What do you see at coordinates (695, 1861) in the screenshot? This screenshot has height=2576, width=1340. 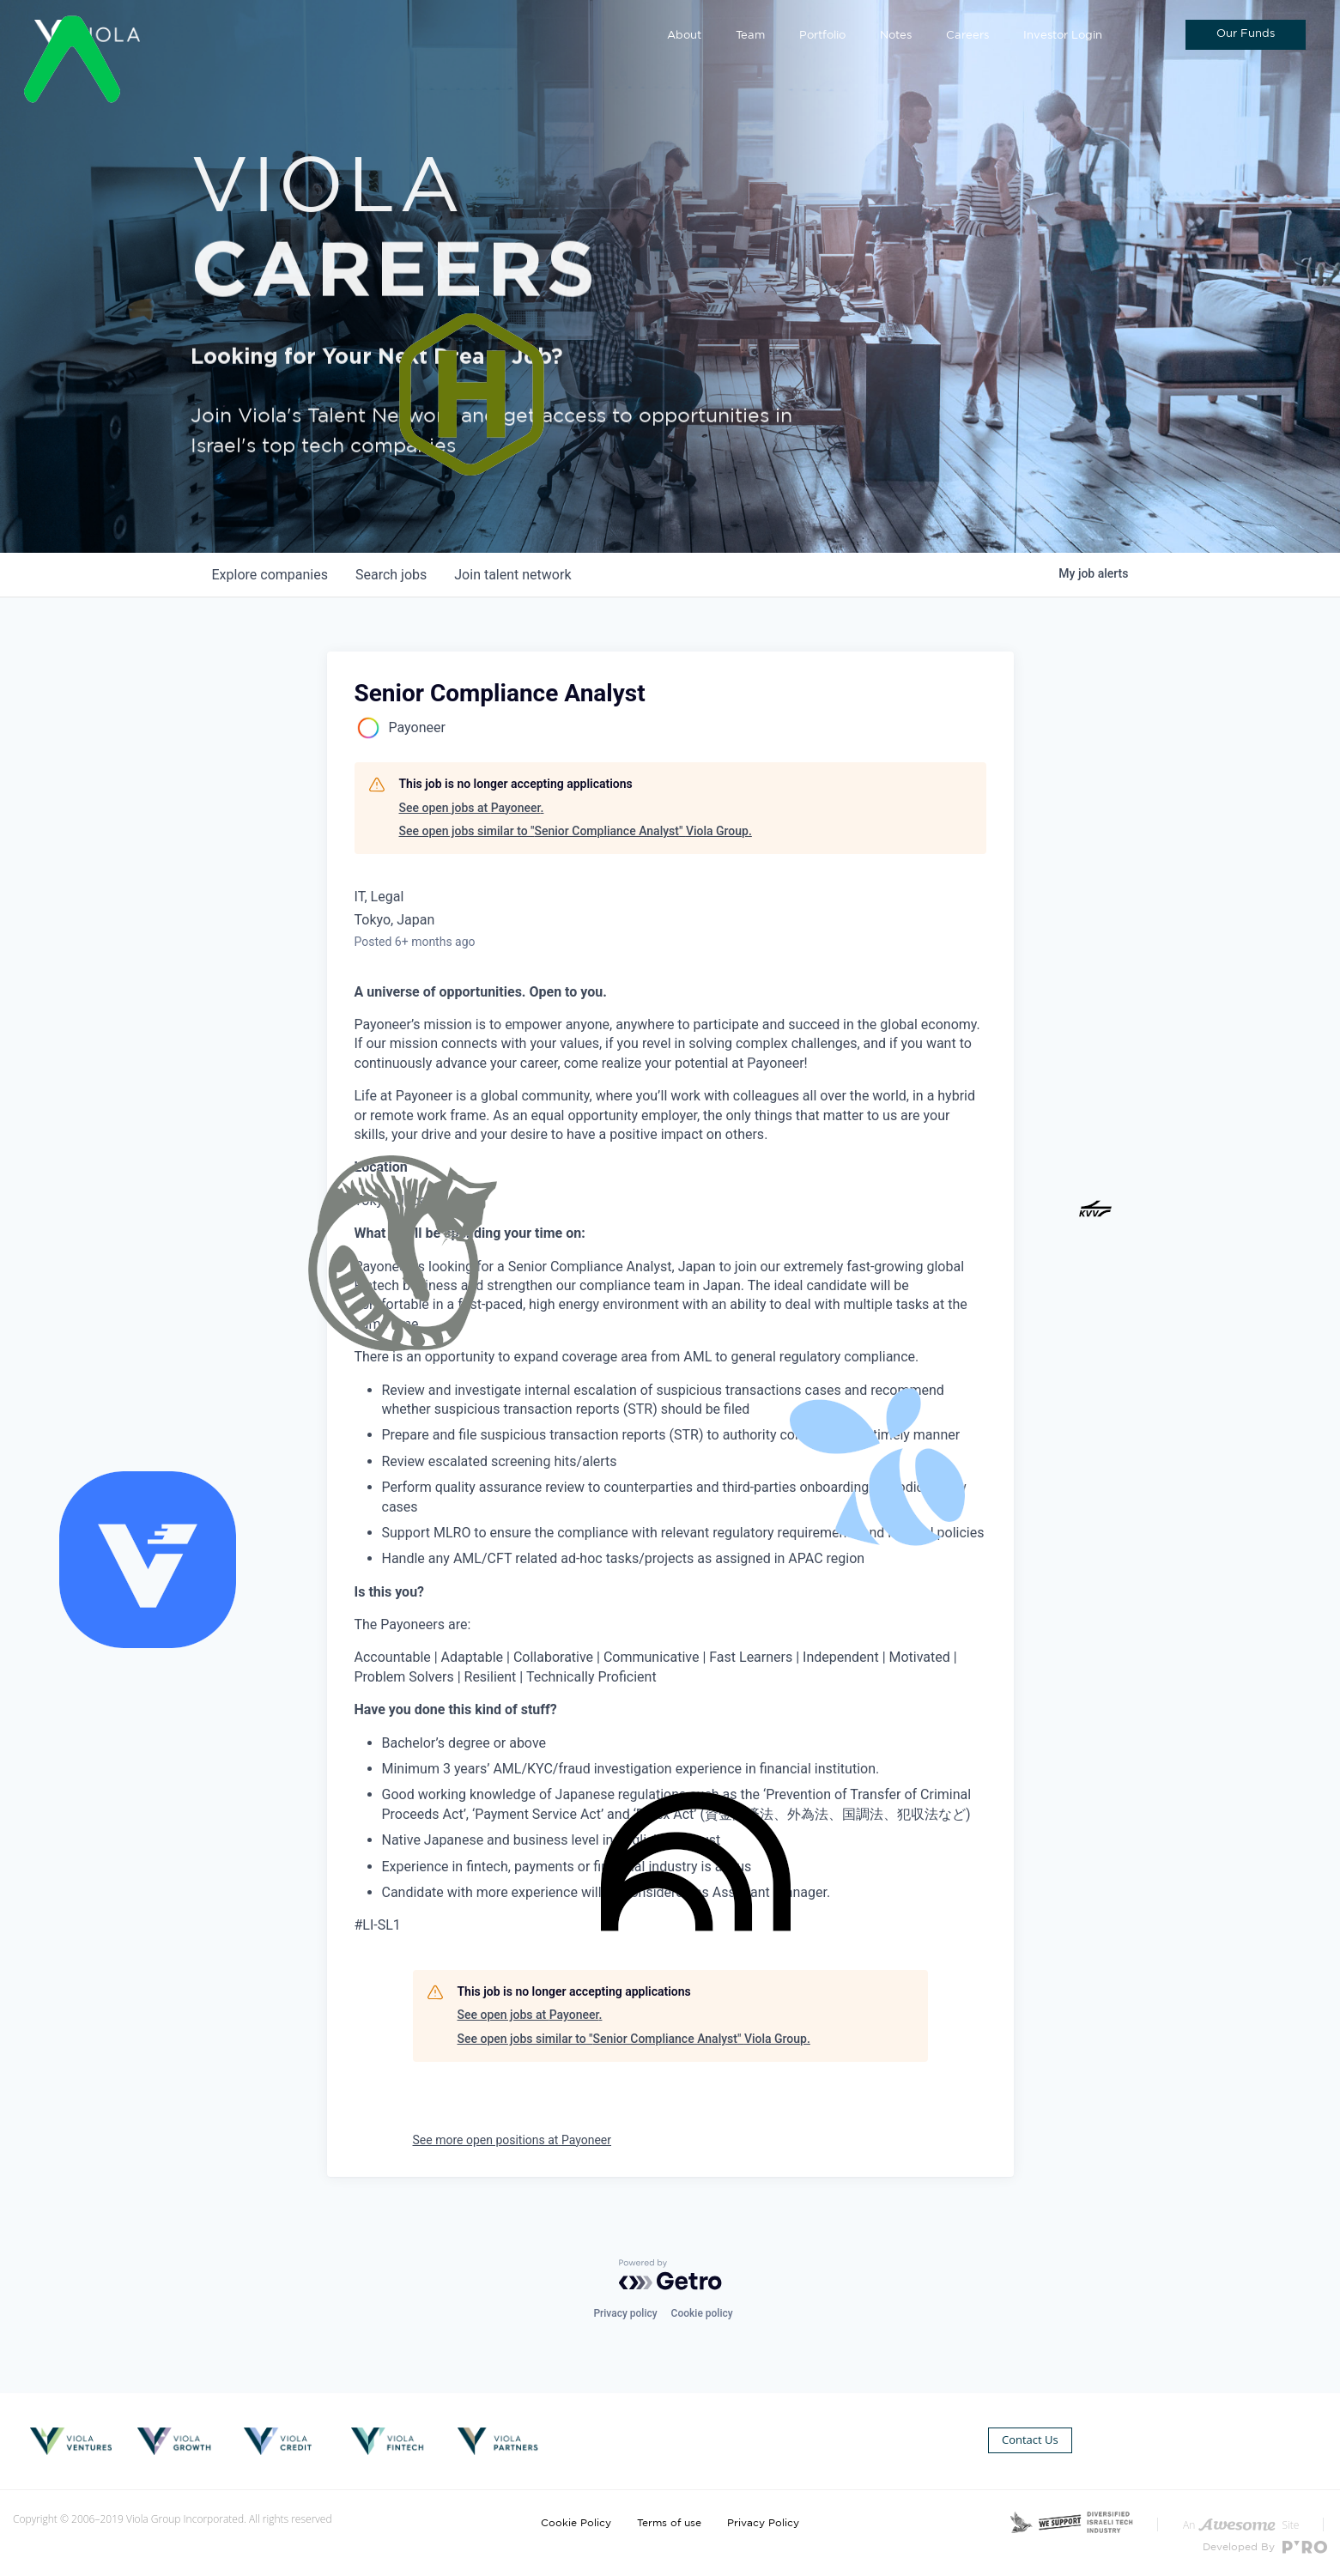 I see `open NotebookLM app` at bounding box center [695, 1861].